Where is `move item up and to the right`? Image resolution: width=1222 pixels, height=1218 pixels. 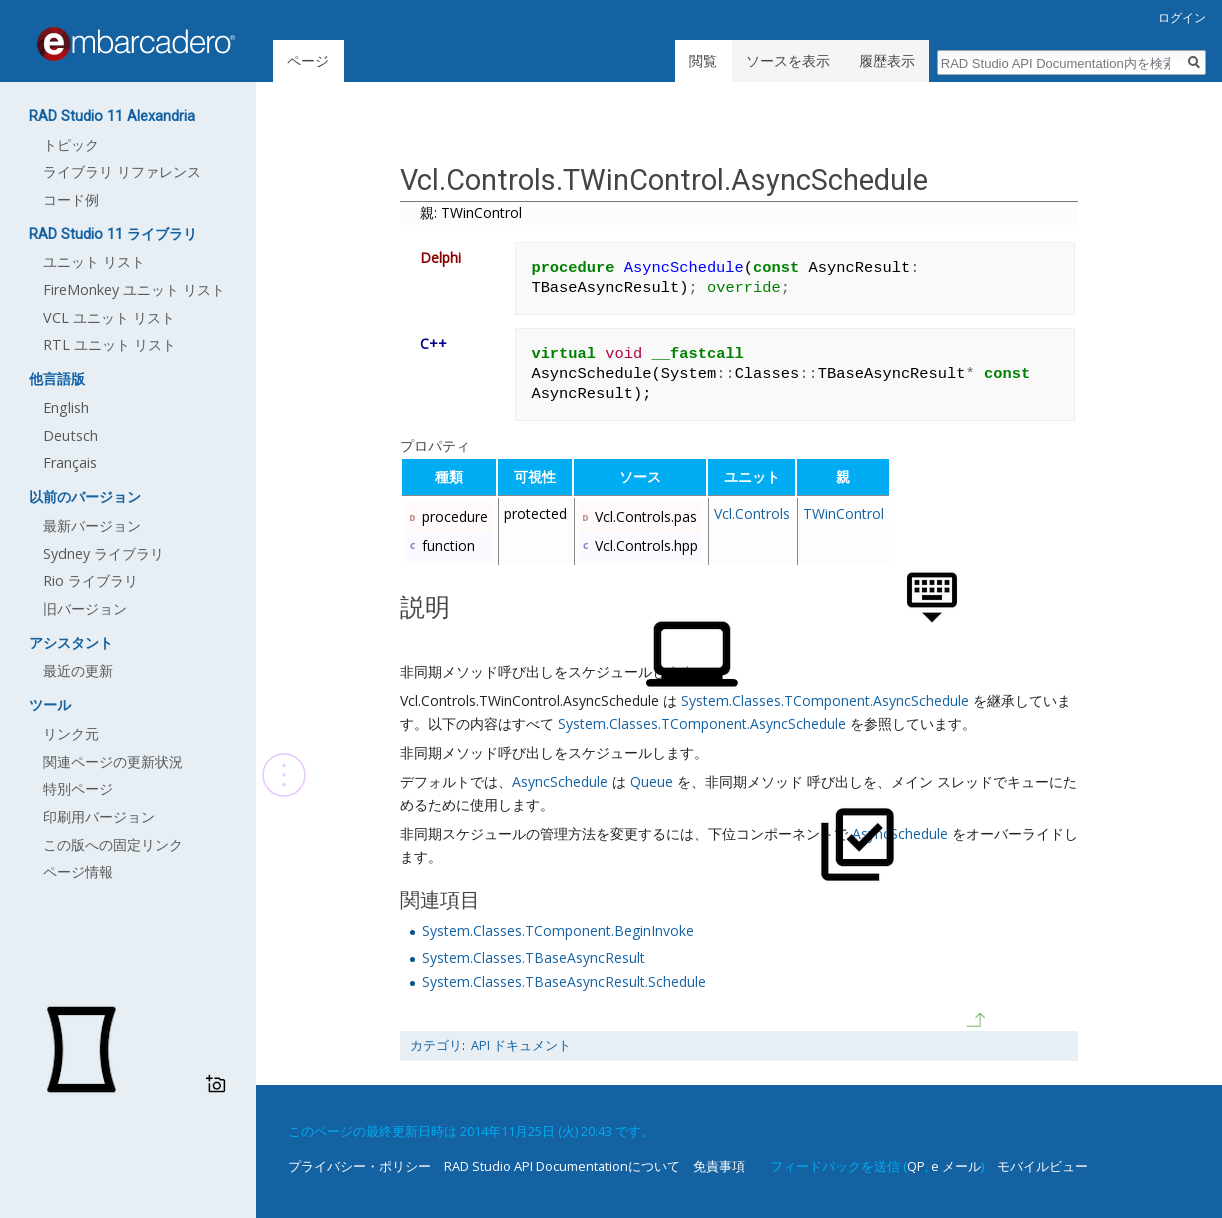 move item up and to the right is located at coordinates (976, 1020).